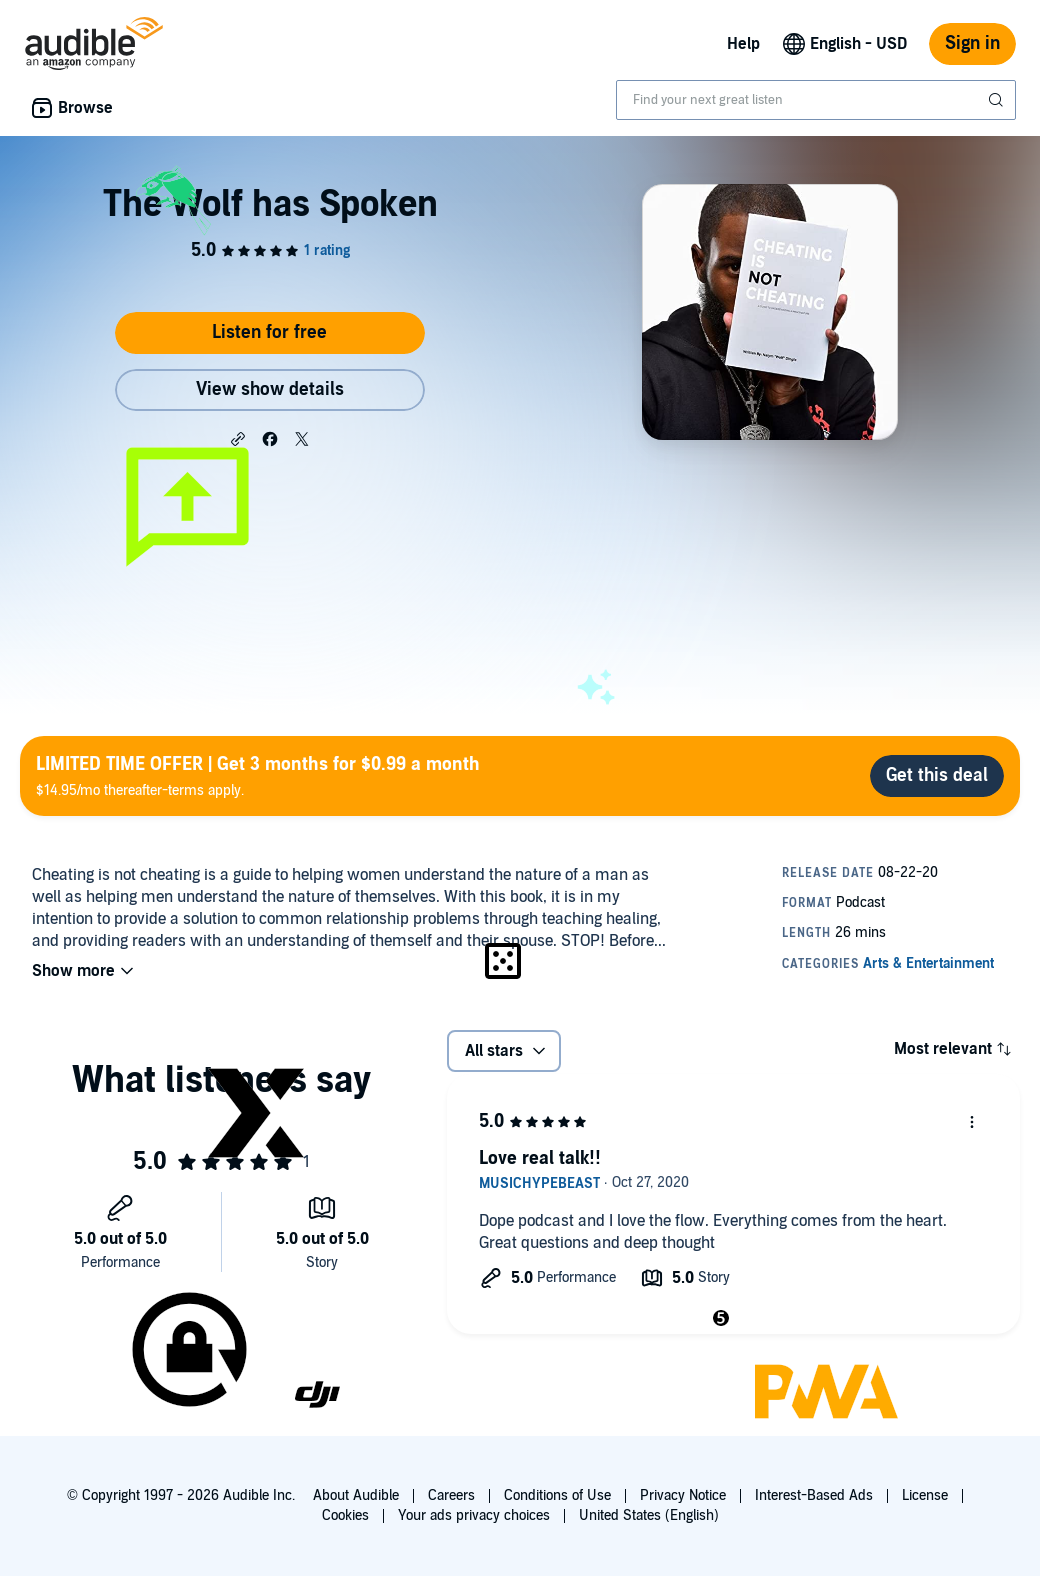 This screenshot has height=1576, width=1040. What do you see at coordinates (189, 1349) in the screenshot?
I see `screen rotation is locked` at bounding box center [189, 1349].